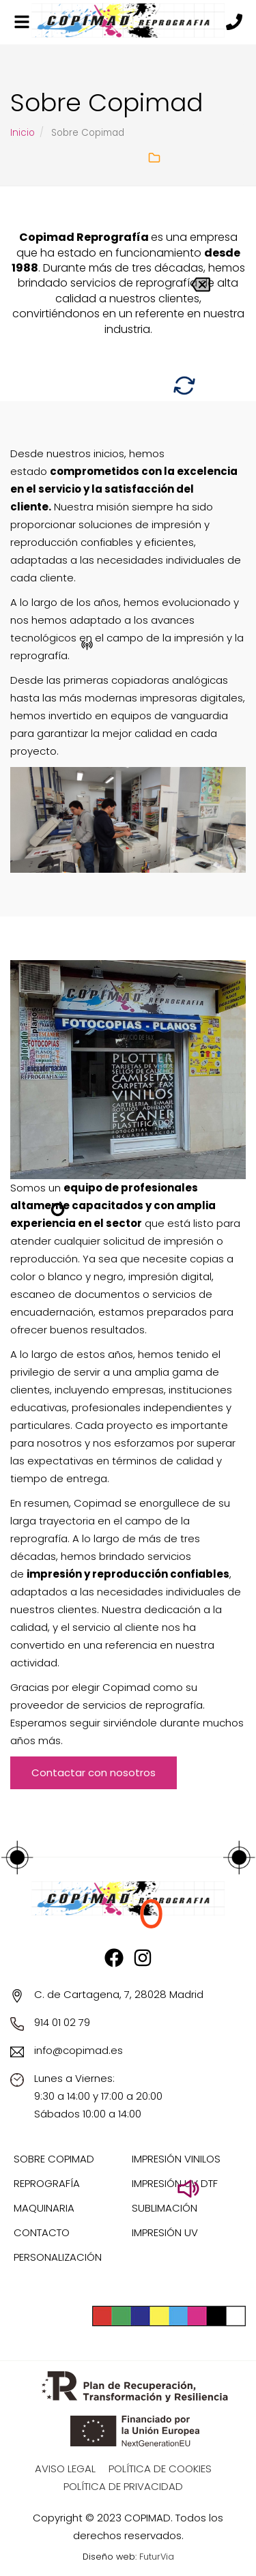 The image size is (256, 2576). What do you see at coordinates (57, 1209) in the screenshot?
I see `indicates an unread notification or new item` at bounding box center [57, 1209].